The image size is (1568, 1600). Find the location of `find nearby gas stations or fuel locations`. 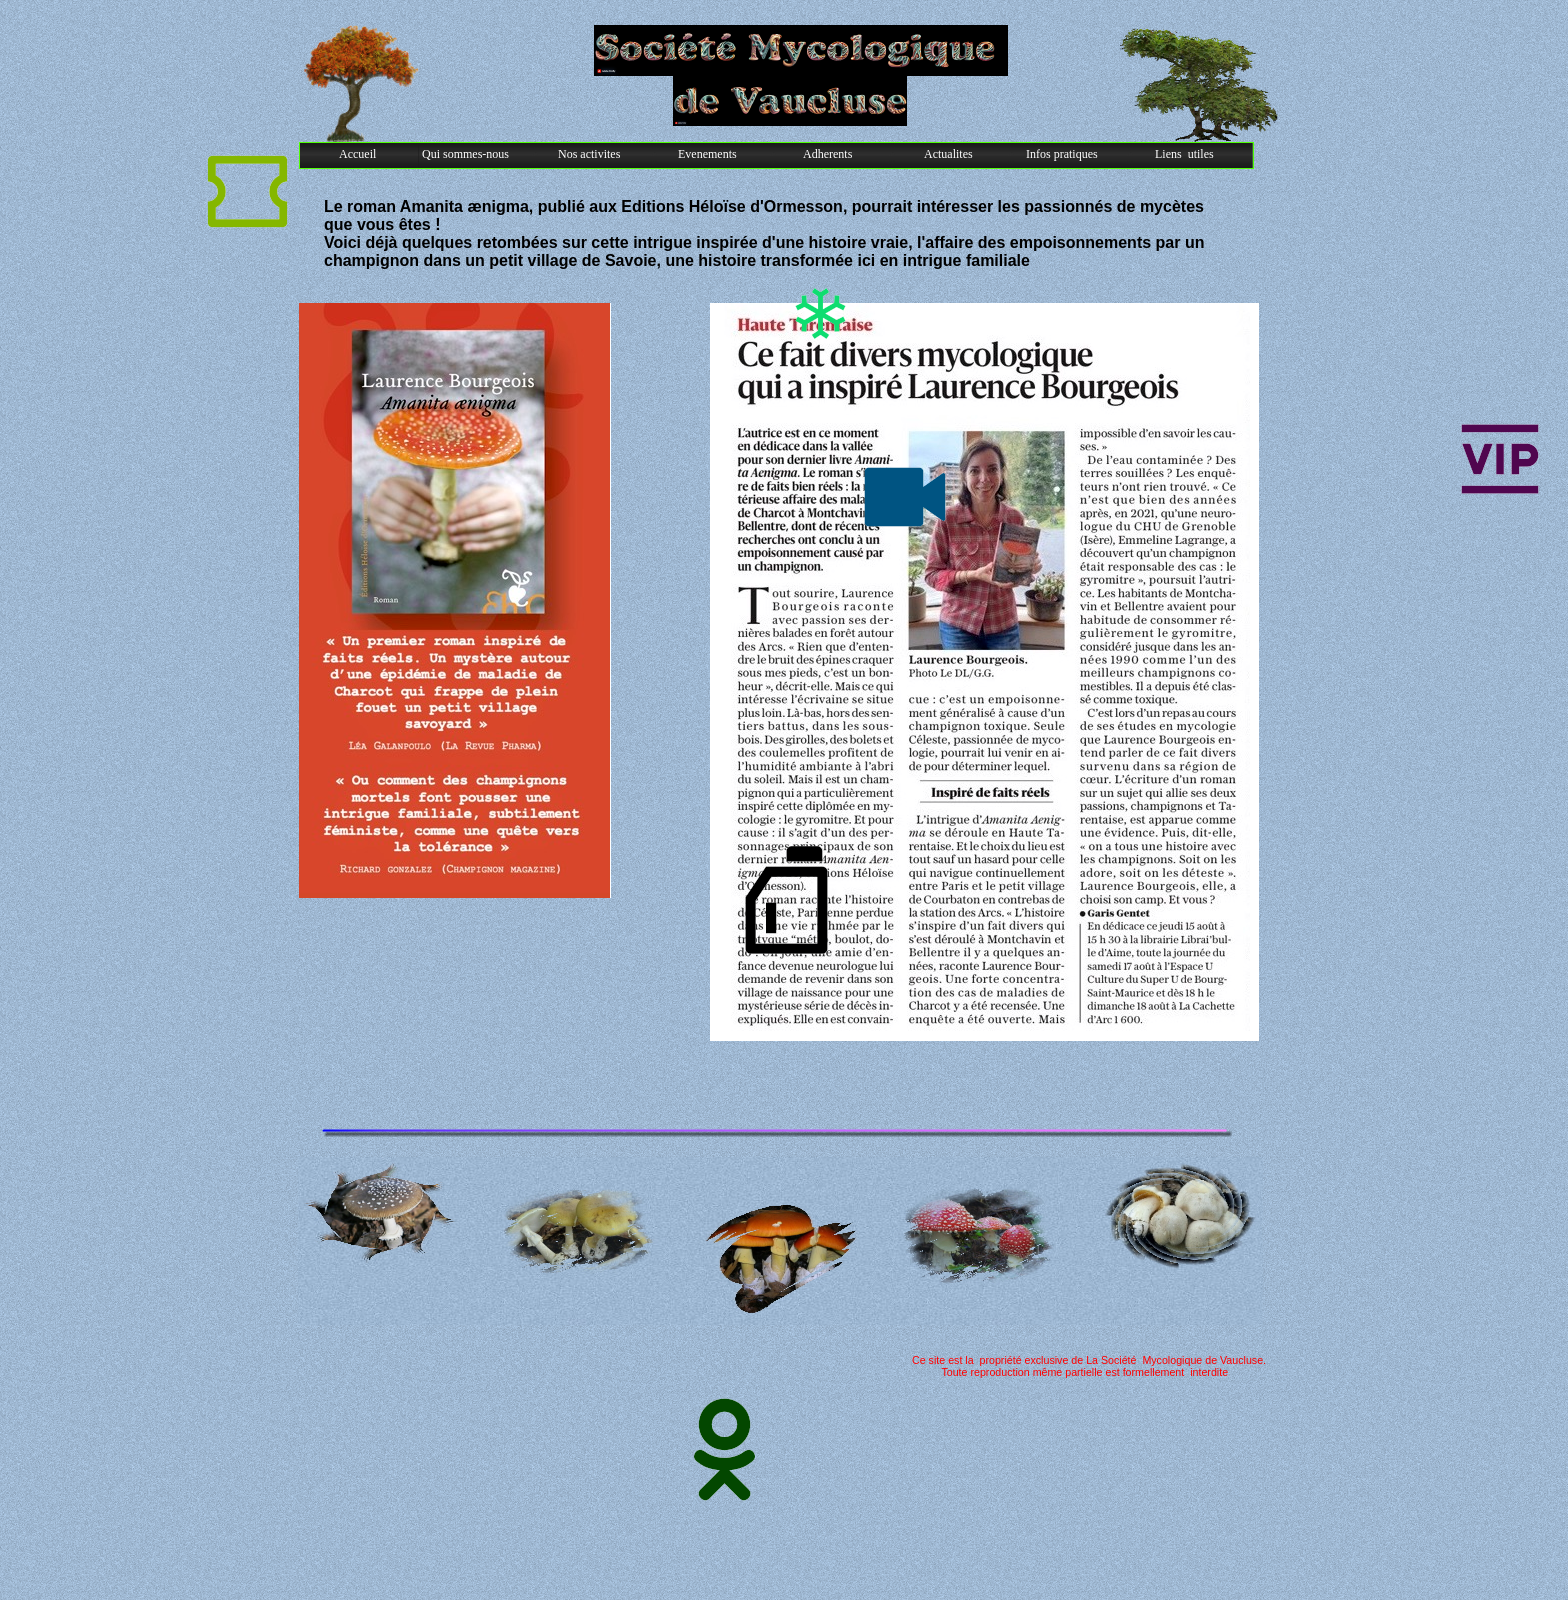

find nearby gas stations or fuel locations is located at coordinates (786, 902).